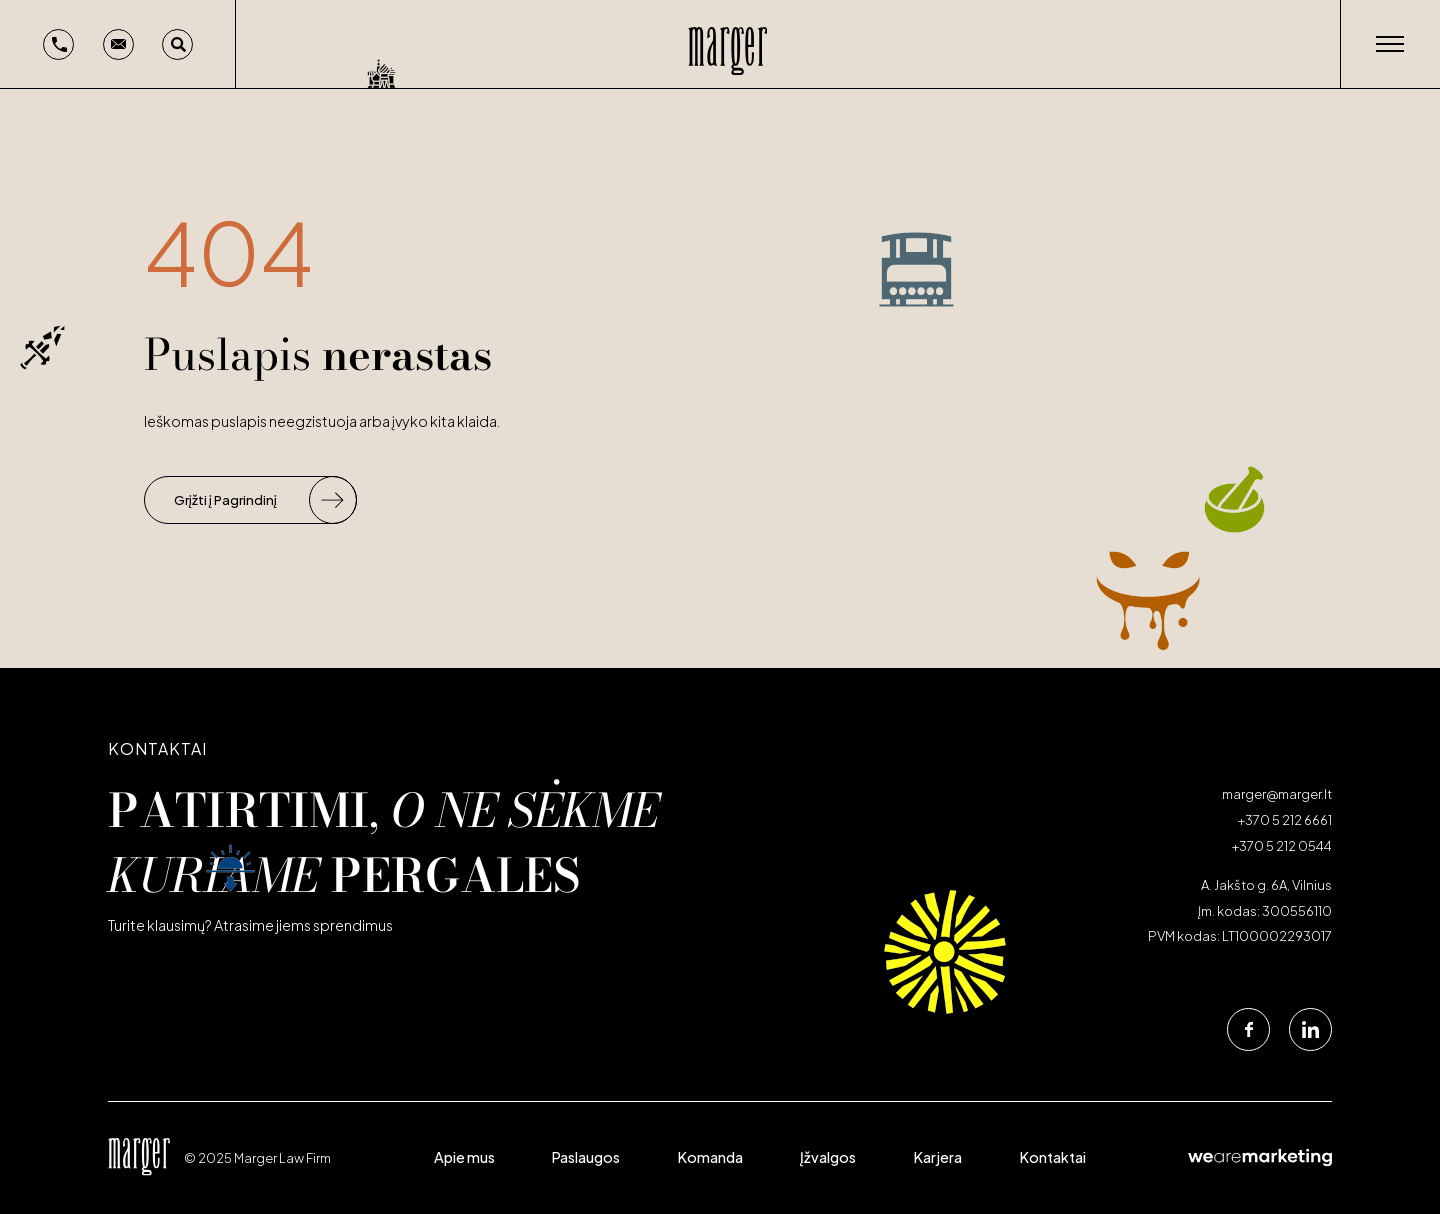 This screenshot has height=1214, width=1440. What do you see at coordinates (42, 348) in the screenshot?
I see `indicates a broken or destroyed weapon` at bounding box center [42, 348].